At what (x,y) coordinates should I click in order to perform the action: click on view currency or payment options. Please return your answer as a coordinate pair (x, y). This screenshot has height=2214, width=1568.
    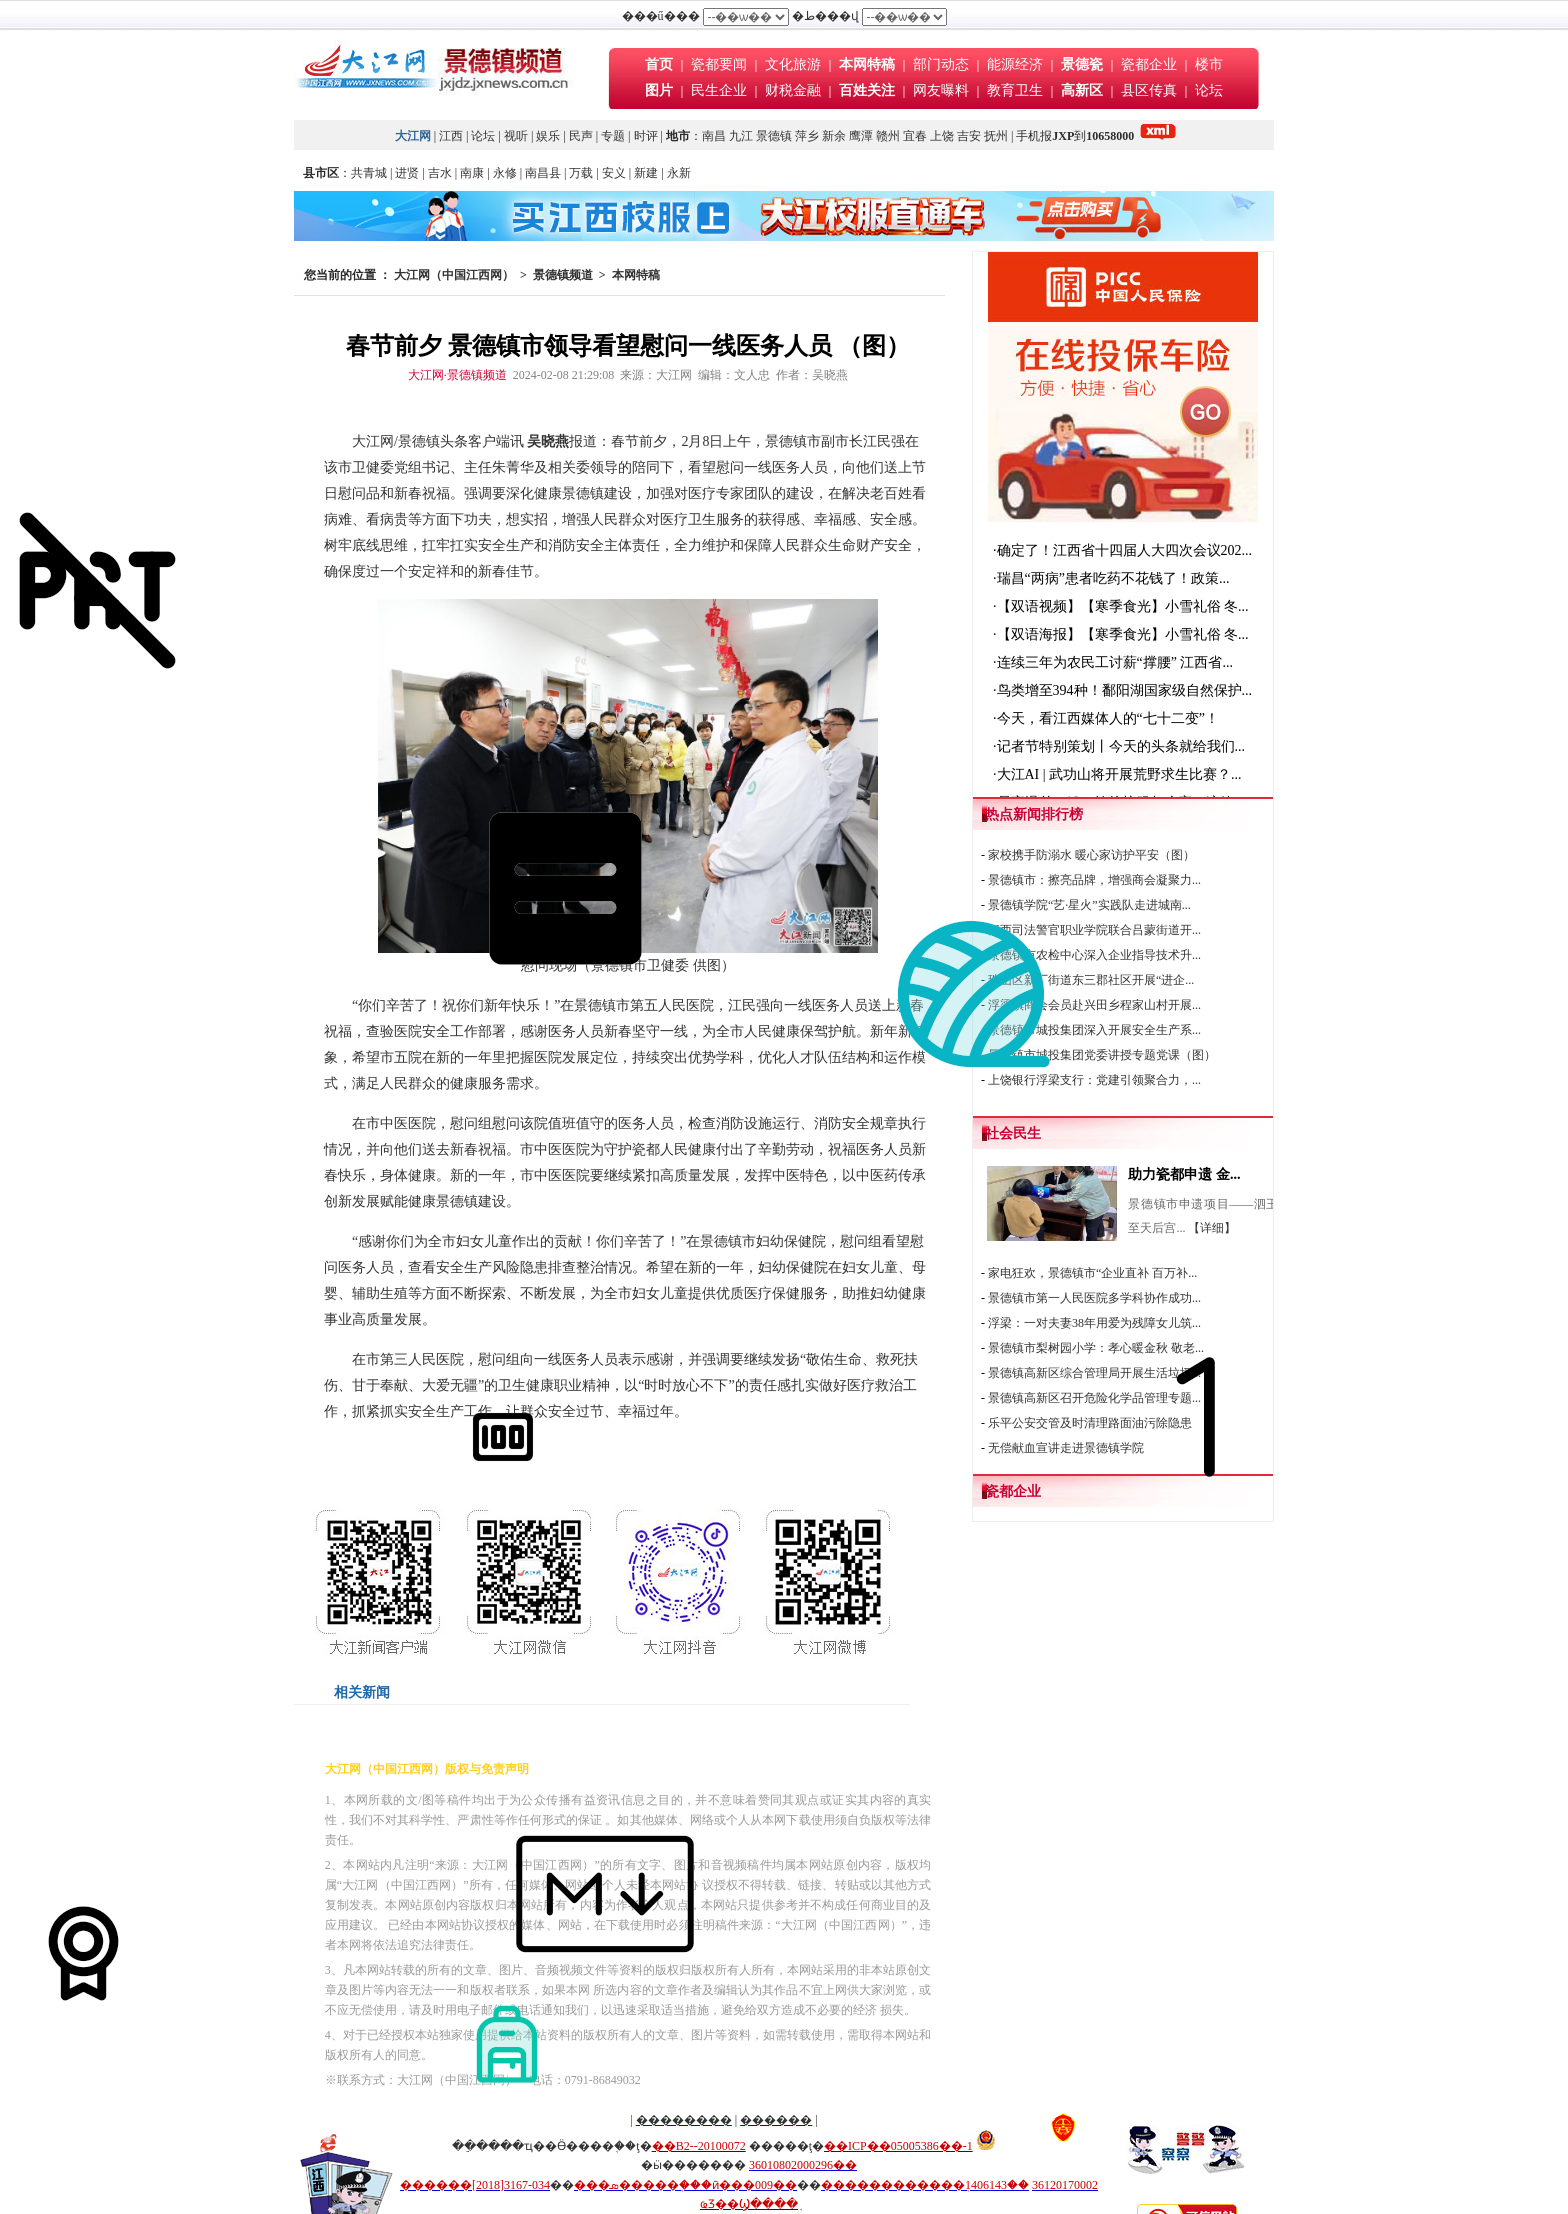
    Looking at the image, I should click on (503, 1437).